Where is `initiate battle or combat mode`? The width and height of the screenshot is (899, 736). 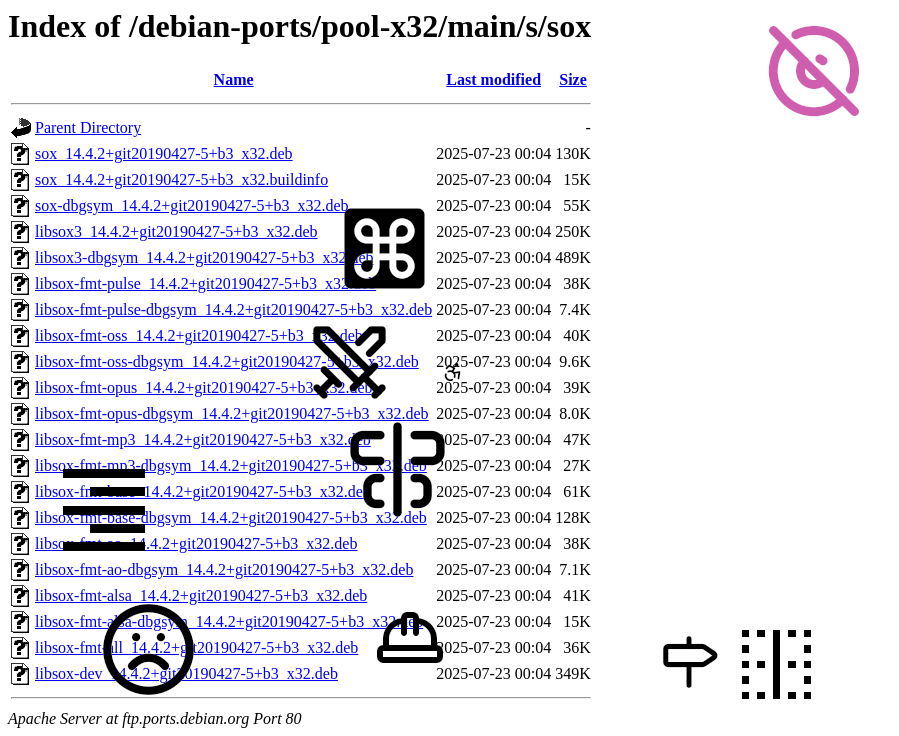
initiate battle or combat mode is located at coordinates (349, 362).